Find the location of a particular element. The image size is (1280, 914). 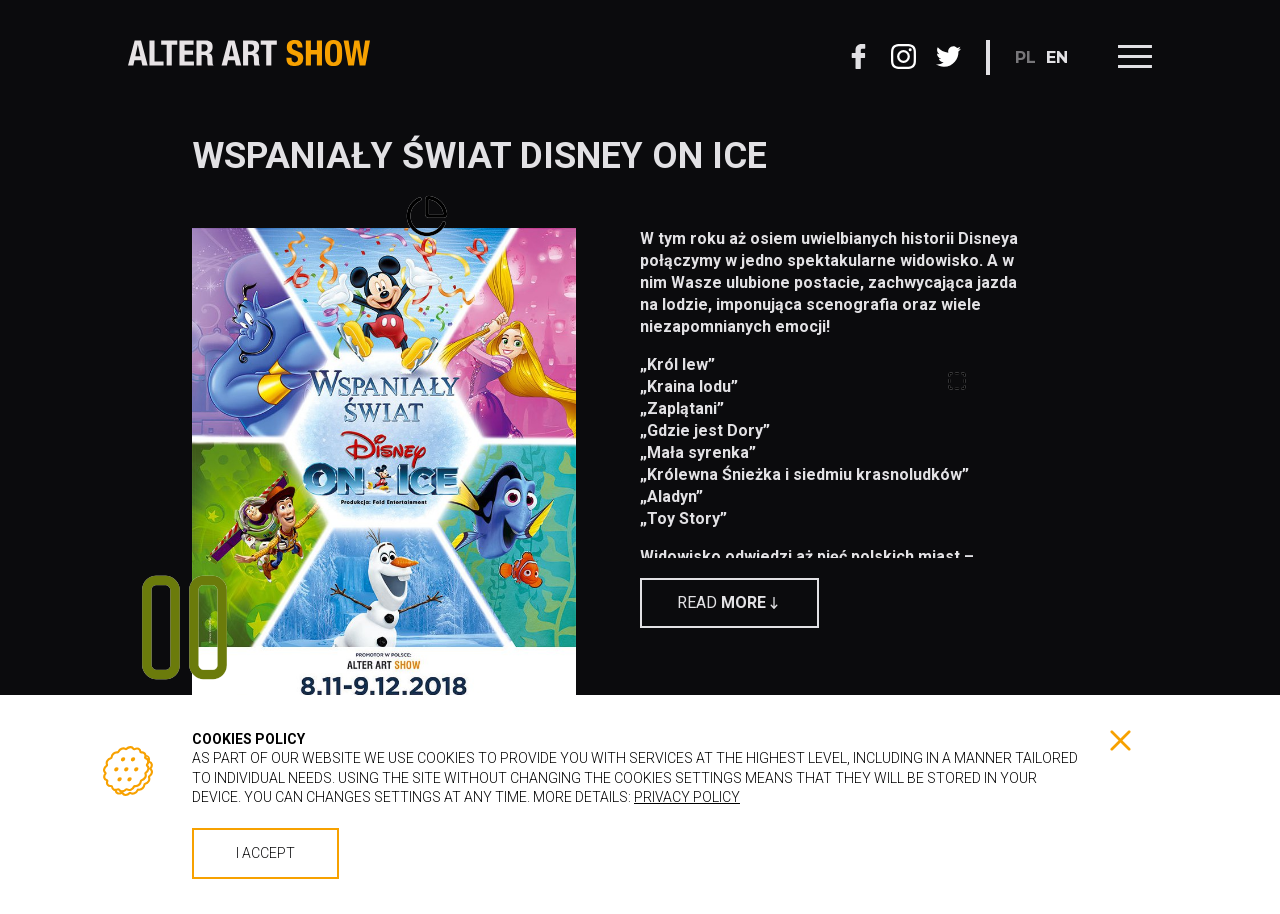

stretch or resize content vertically is located at coordinates (184, 627).